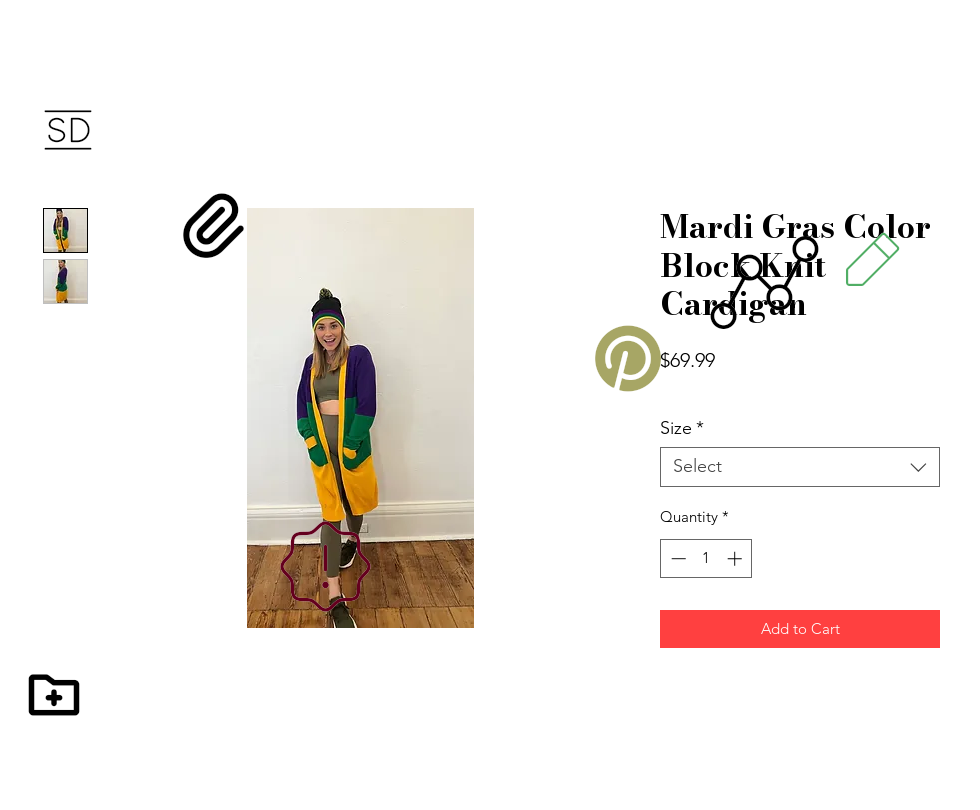  Describe the element at coordinates (212, 225) in the screenshot. I see `attach a file to your message` at that location.